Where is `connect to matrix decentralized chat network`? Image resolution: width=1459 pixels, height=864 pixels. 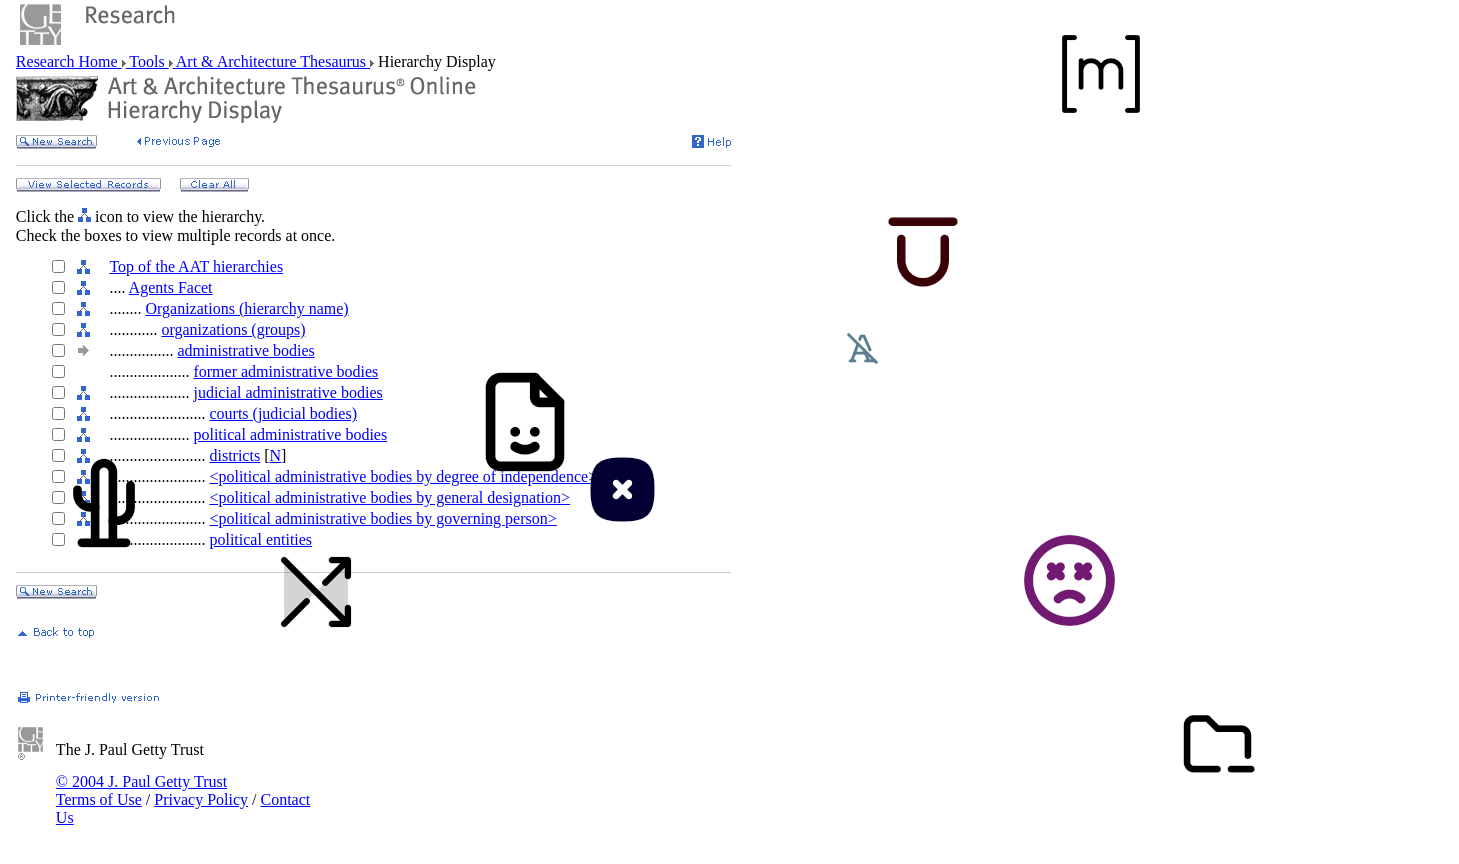
connect to matrix decentralized chat network is located at coordinates (1101, 74).